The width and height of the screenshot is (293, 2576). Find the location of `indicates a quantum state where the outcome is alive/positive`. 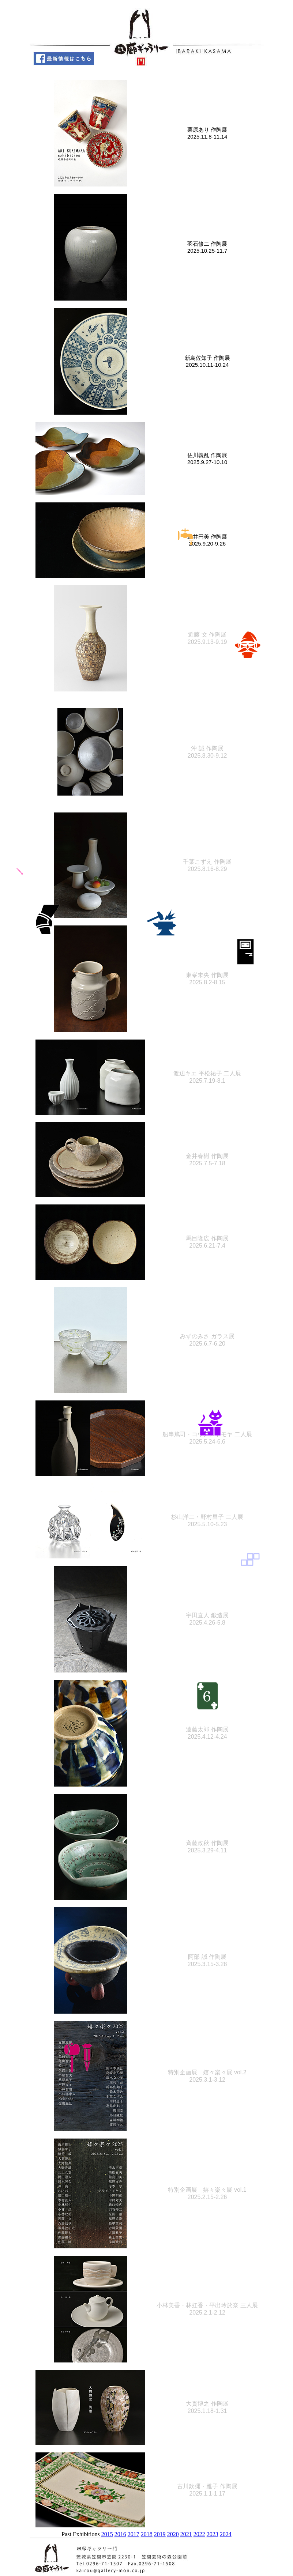

indicates a quantum state where the outcome is alive/positive is located at coordinates (210, 1423).